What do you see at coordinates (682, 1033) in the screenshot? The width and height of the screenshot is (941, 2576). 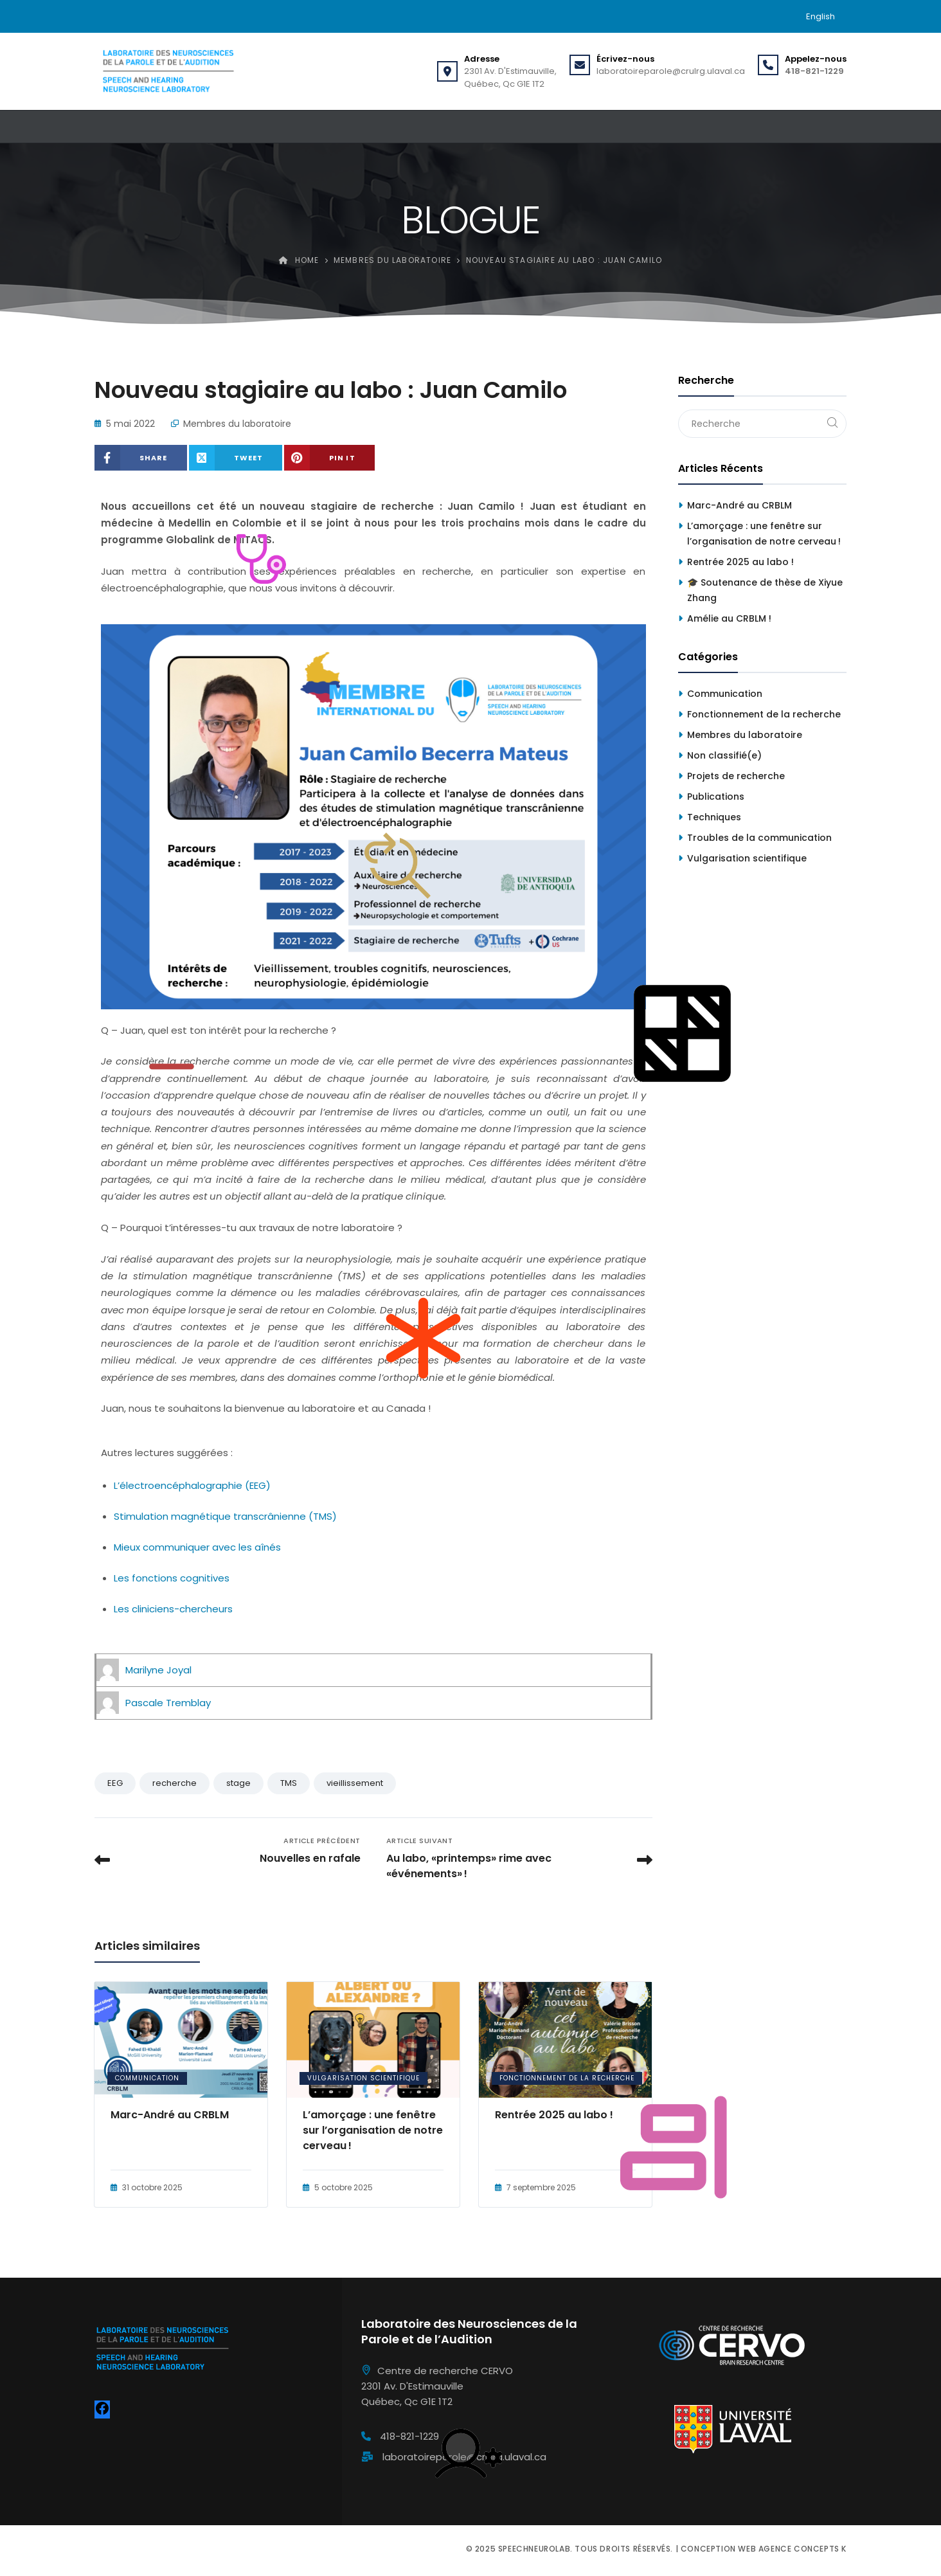 I see `toggle transparency grid view` at bounding box center [682, 1033].